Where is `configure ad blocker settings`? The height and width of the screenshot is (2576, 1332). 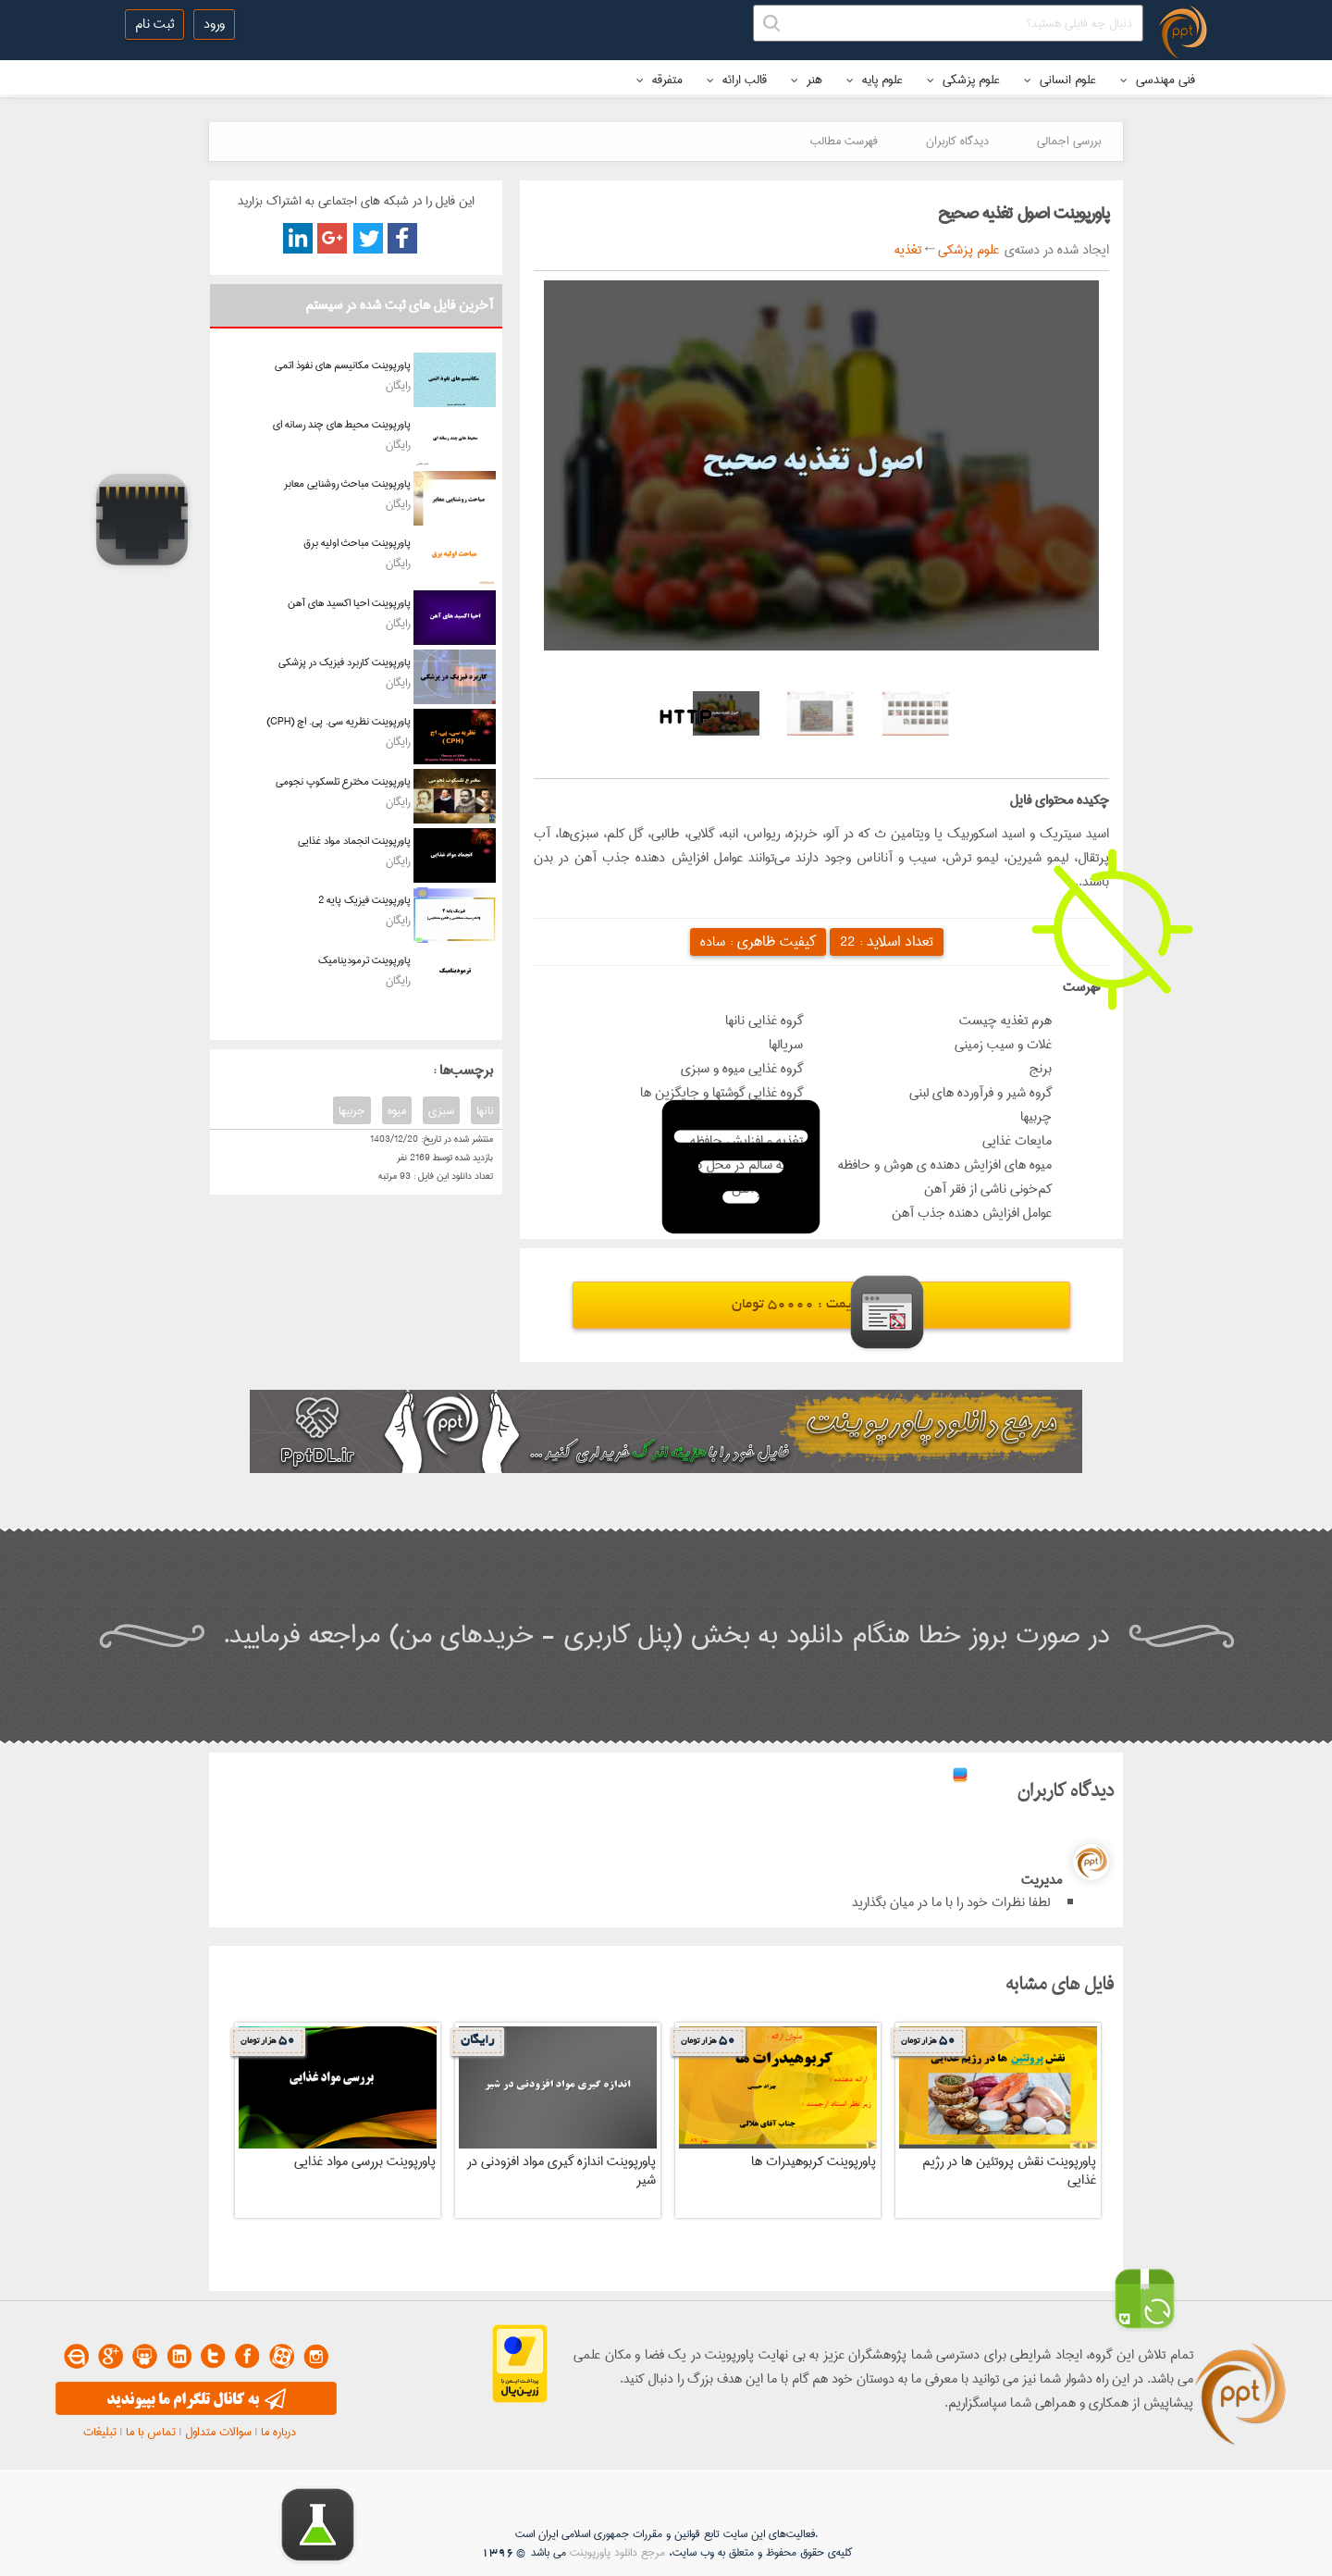
configure ad blocker settings is located at coordinates (887, 1312).